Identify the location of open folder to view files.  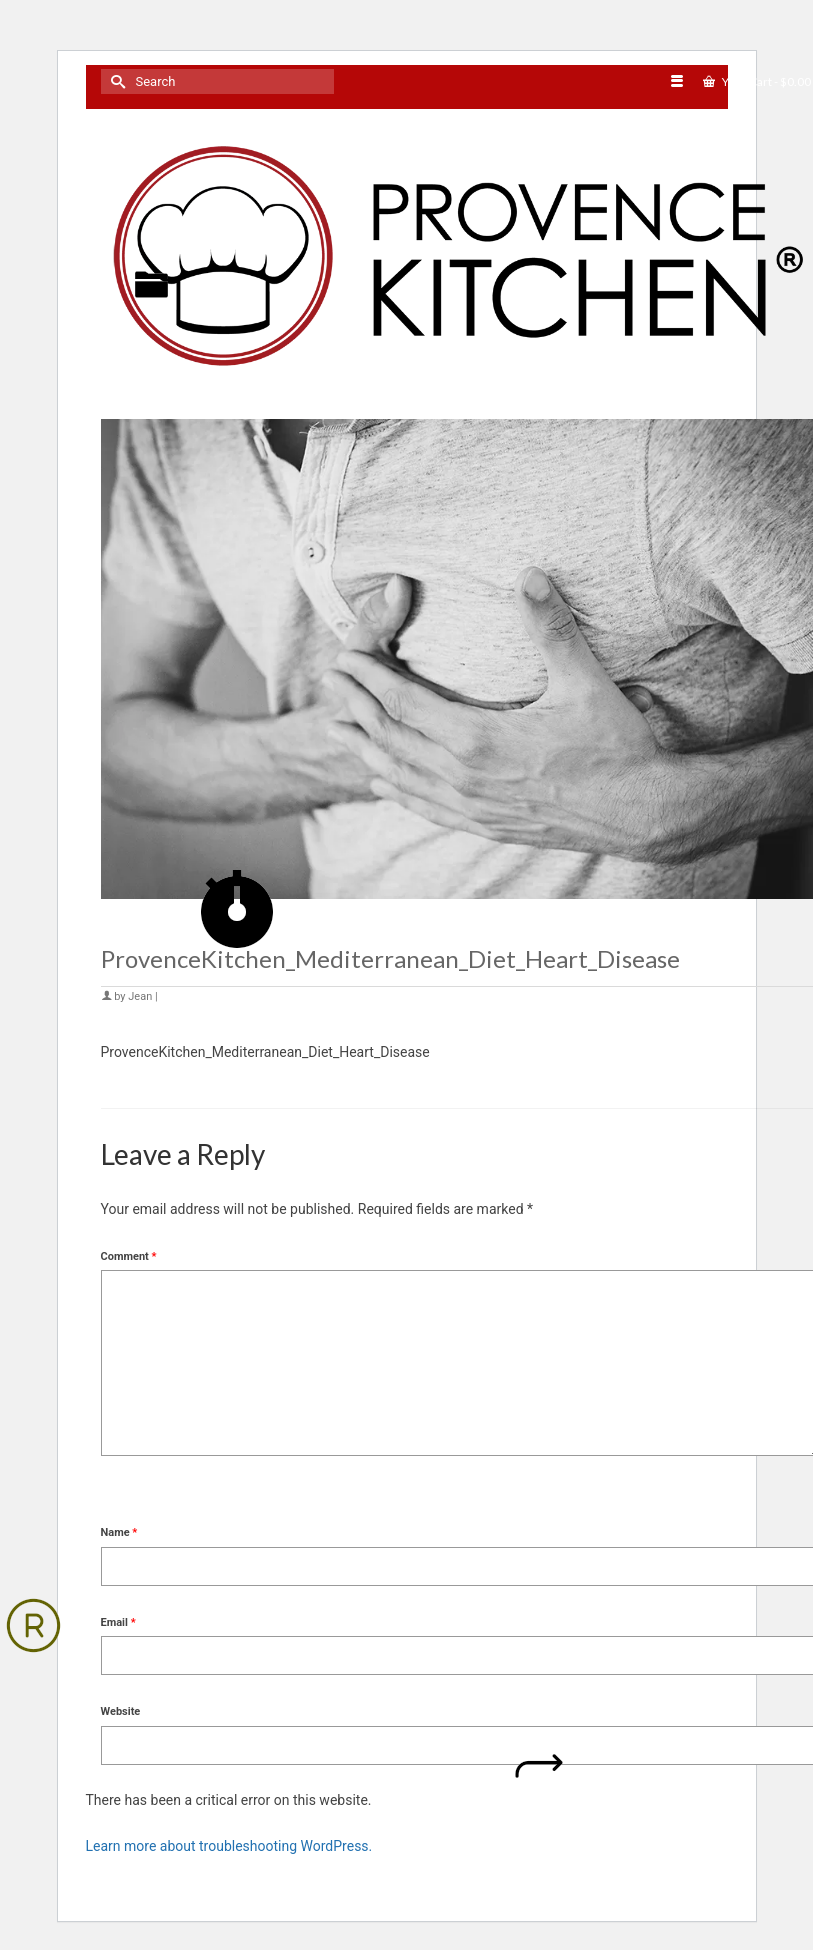
(151, 284).